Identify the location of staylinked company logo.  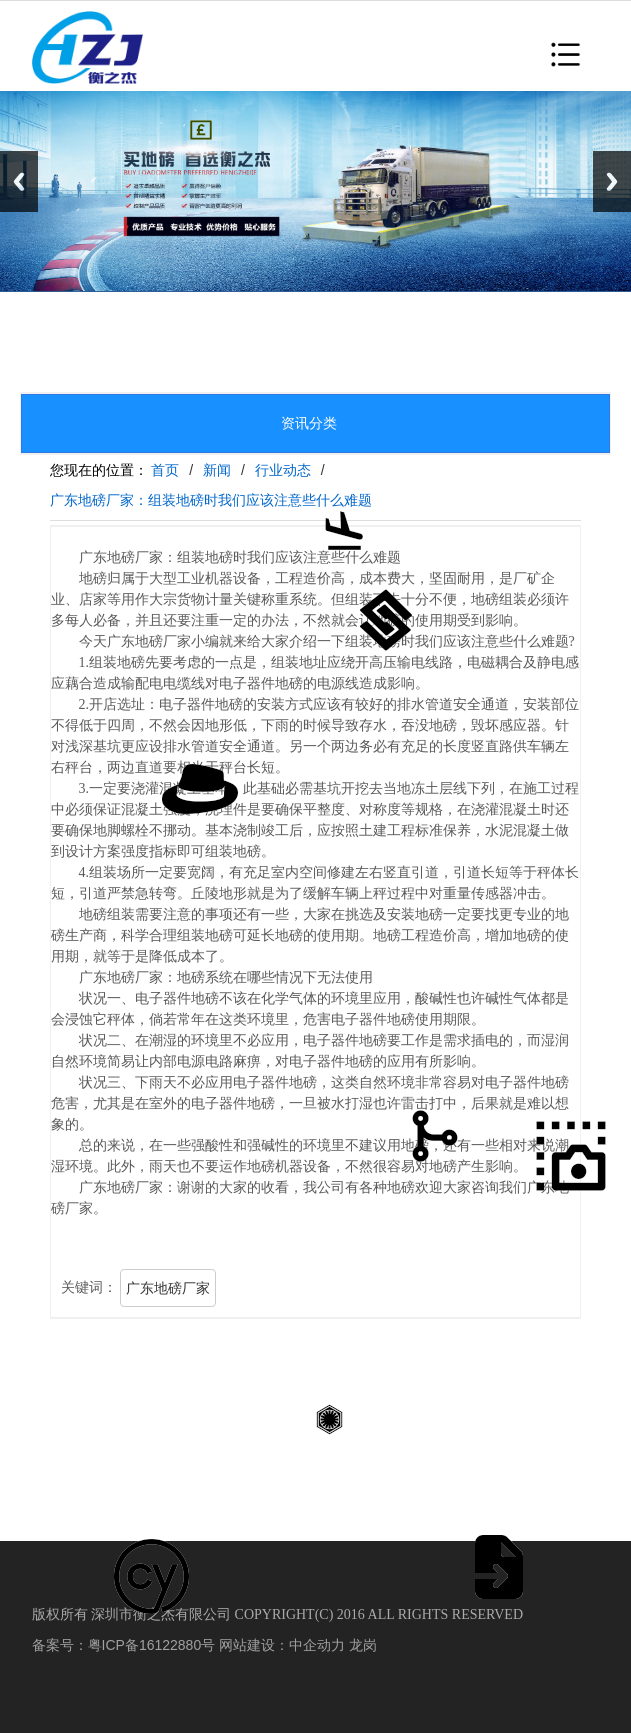
(386, 620).